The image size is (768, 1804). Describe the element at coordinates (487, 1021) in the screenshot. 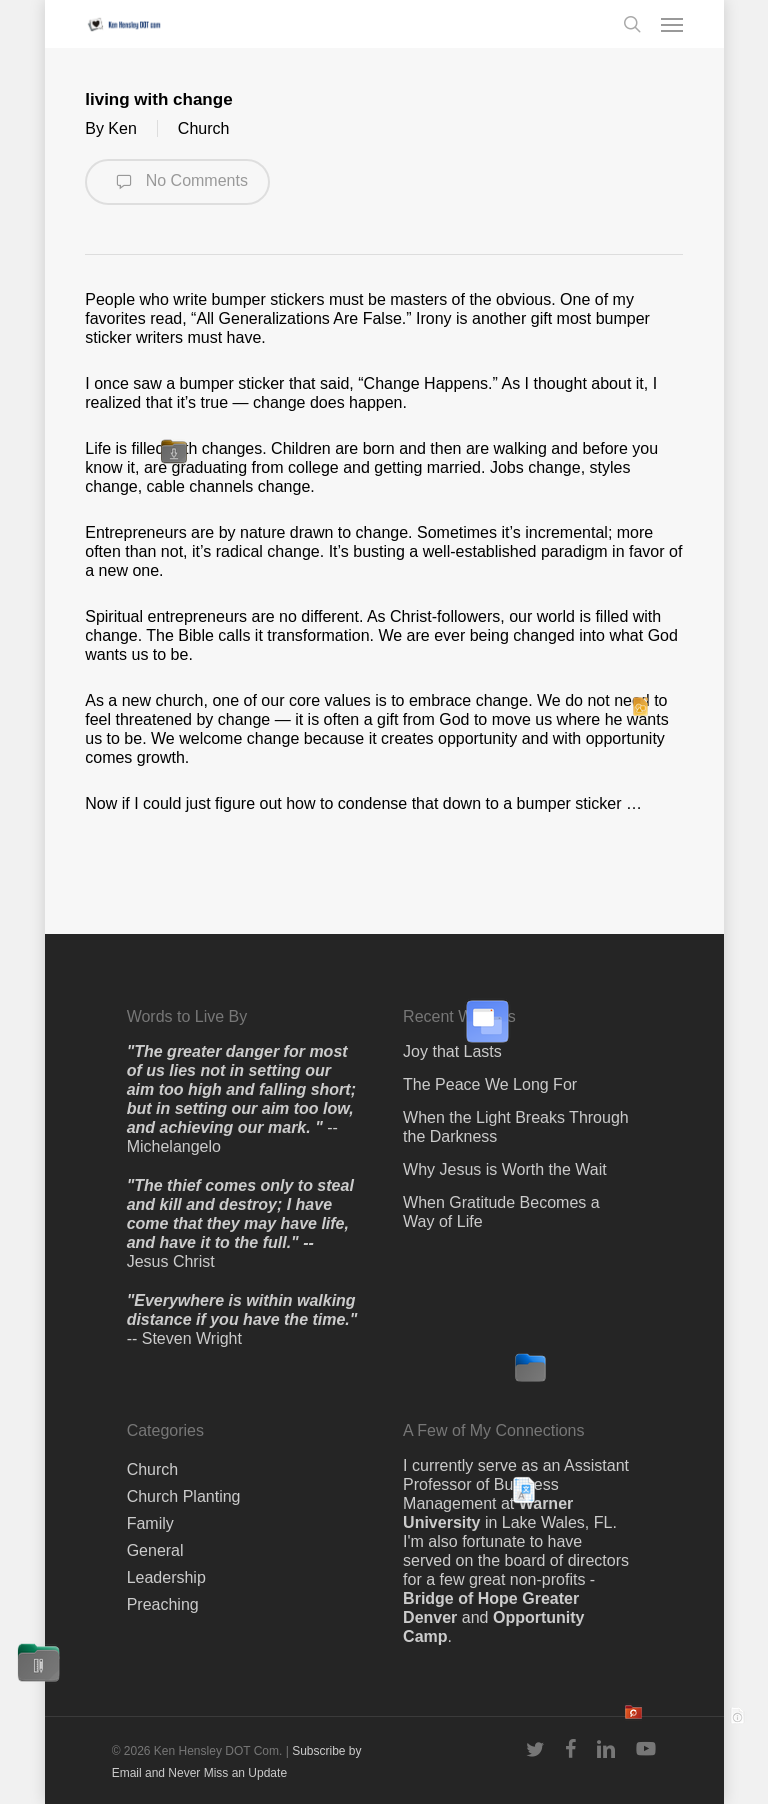

I see `manage startup applications and session settings` at that location.